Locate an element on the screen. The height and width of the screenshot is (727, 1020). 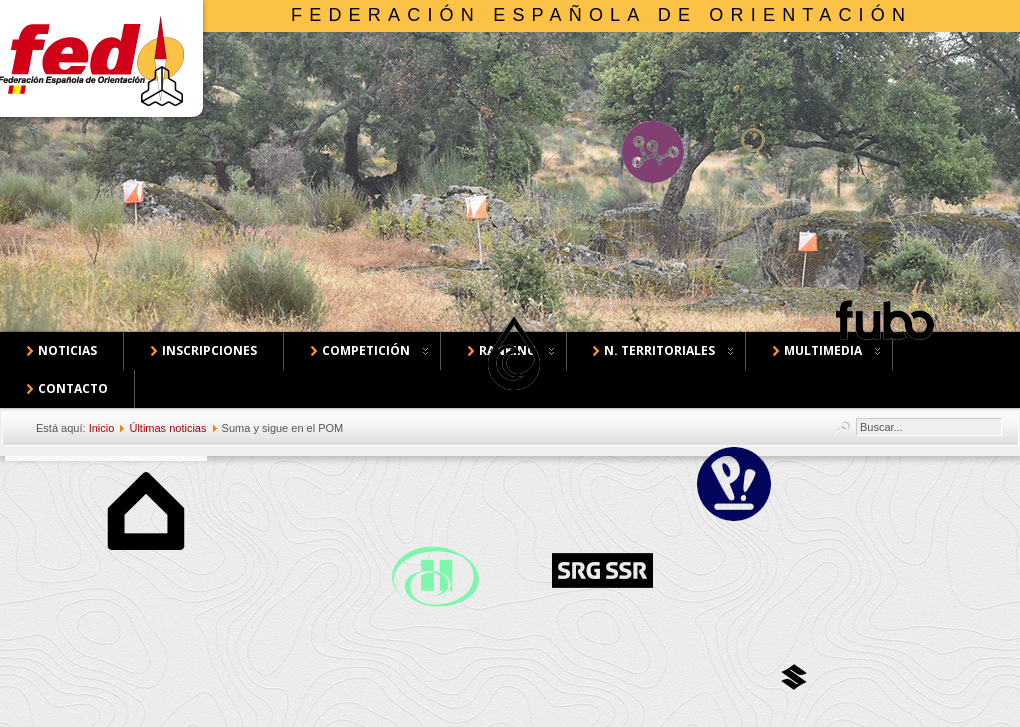
suzuki brand logo is located at coordinates (794, 677).